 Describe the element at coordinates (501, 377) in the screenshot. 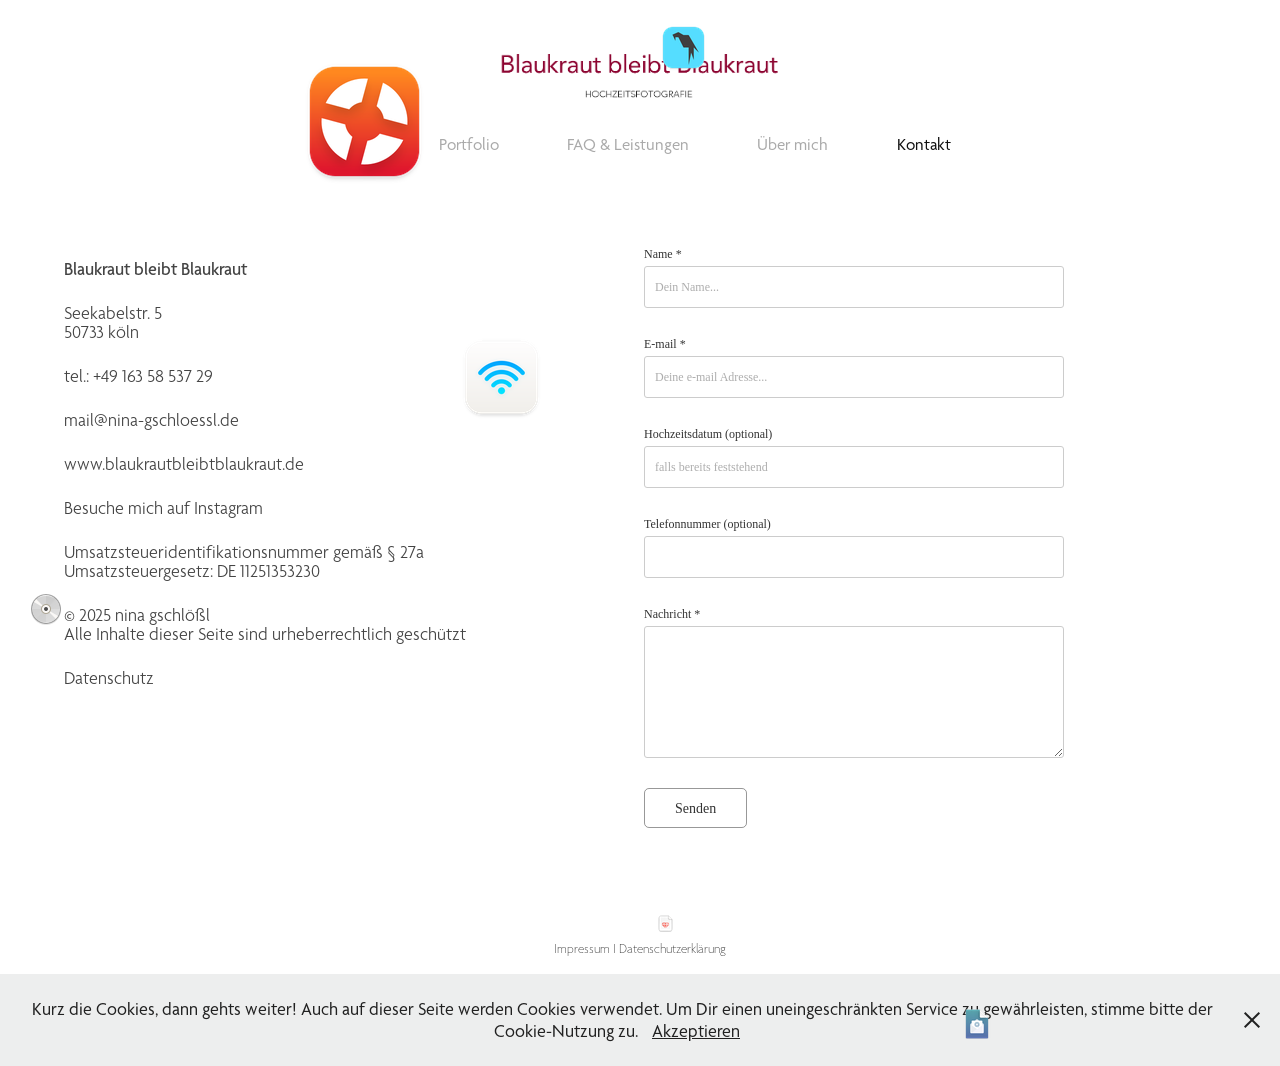

I see `access wireless network settings` at that location.